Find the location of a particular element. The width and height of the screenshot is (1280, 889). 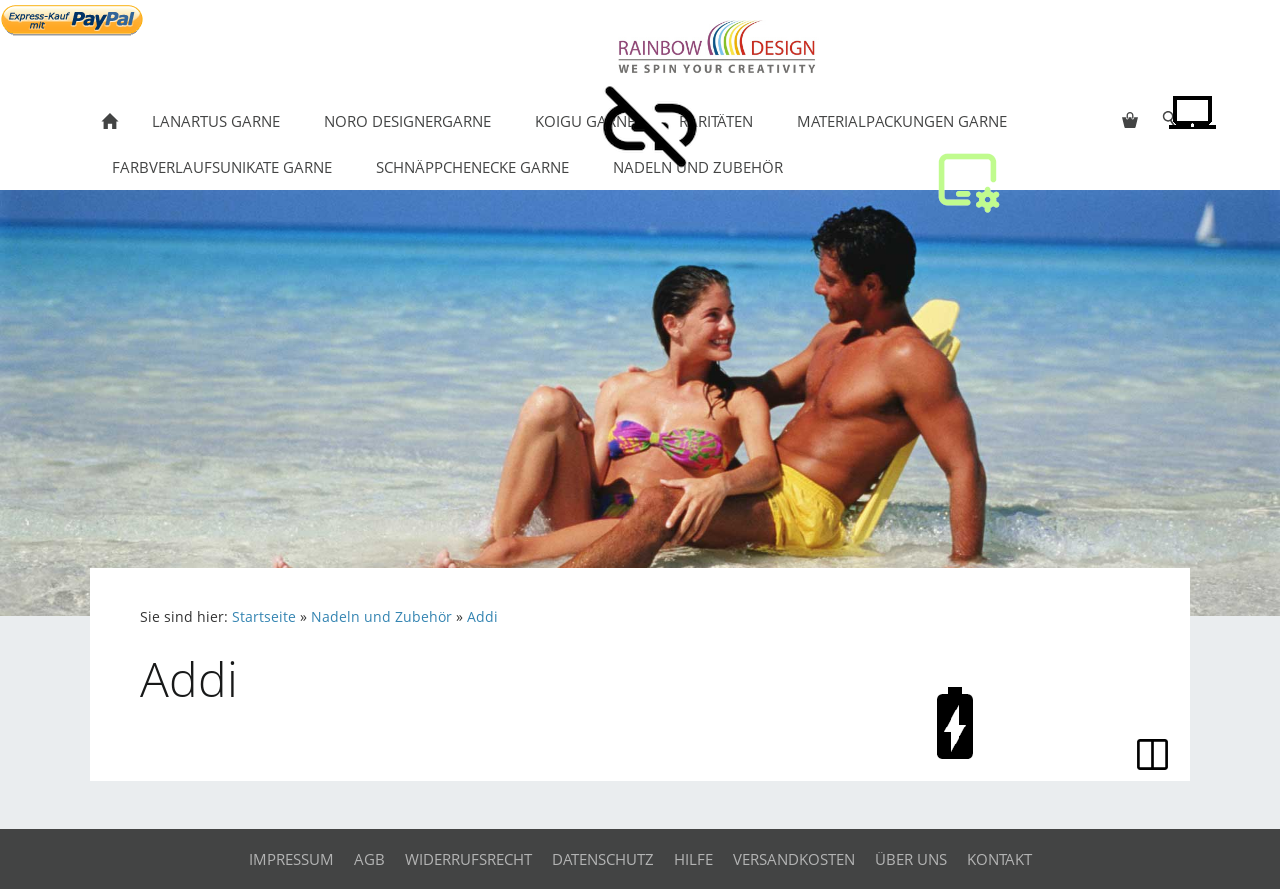

indicates battery is fully charged while connected to power is located at coordinates (955, 723).